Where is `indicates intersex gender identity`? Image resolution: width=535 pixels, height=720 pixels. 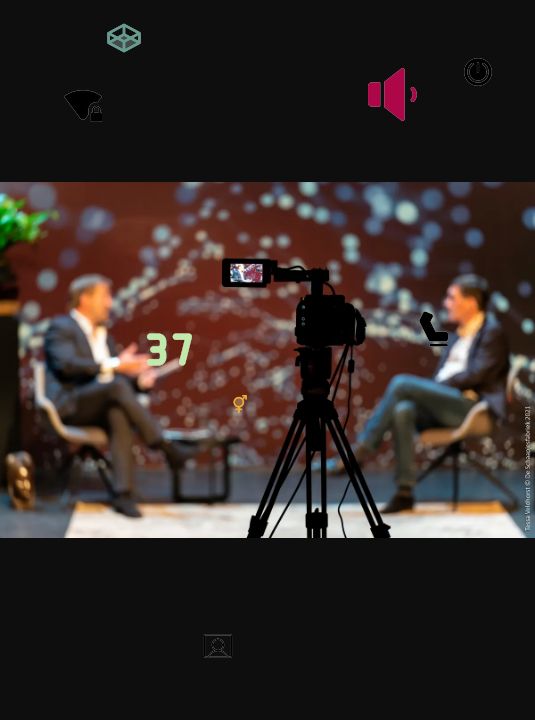
indicates intersex gender identity is located at coordinates (239, 403).